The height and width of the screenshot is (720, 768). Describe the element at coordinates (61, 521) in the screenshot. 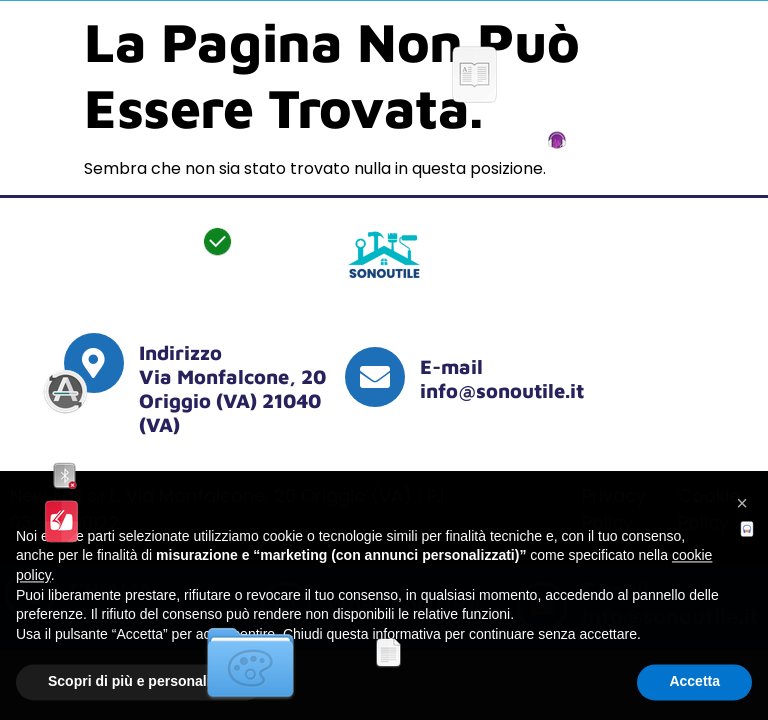

I see `an EPS vector file` at that location.